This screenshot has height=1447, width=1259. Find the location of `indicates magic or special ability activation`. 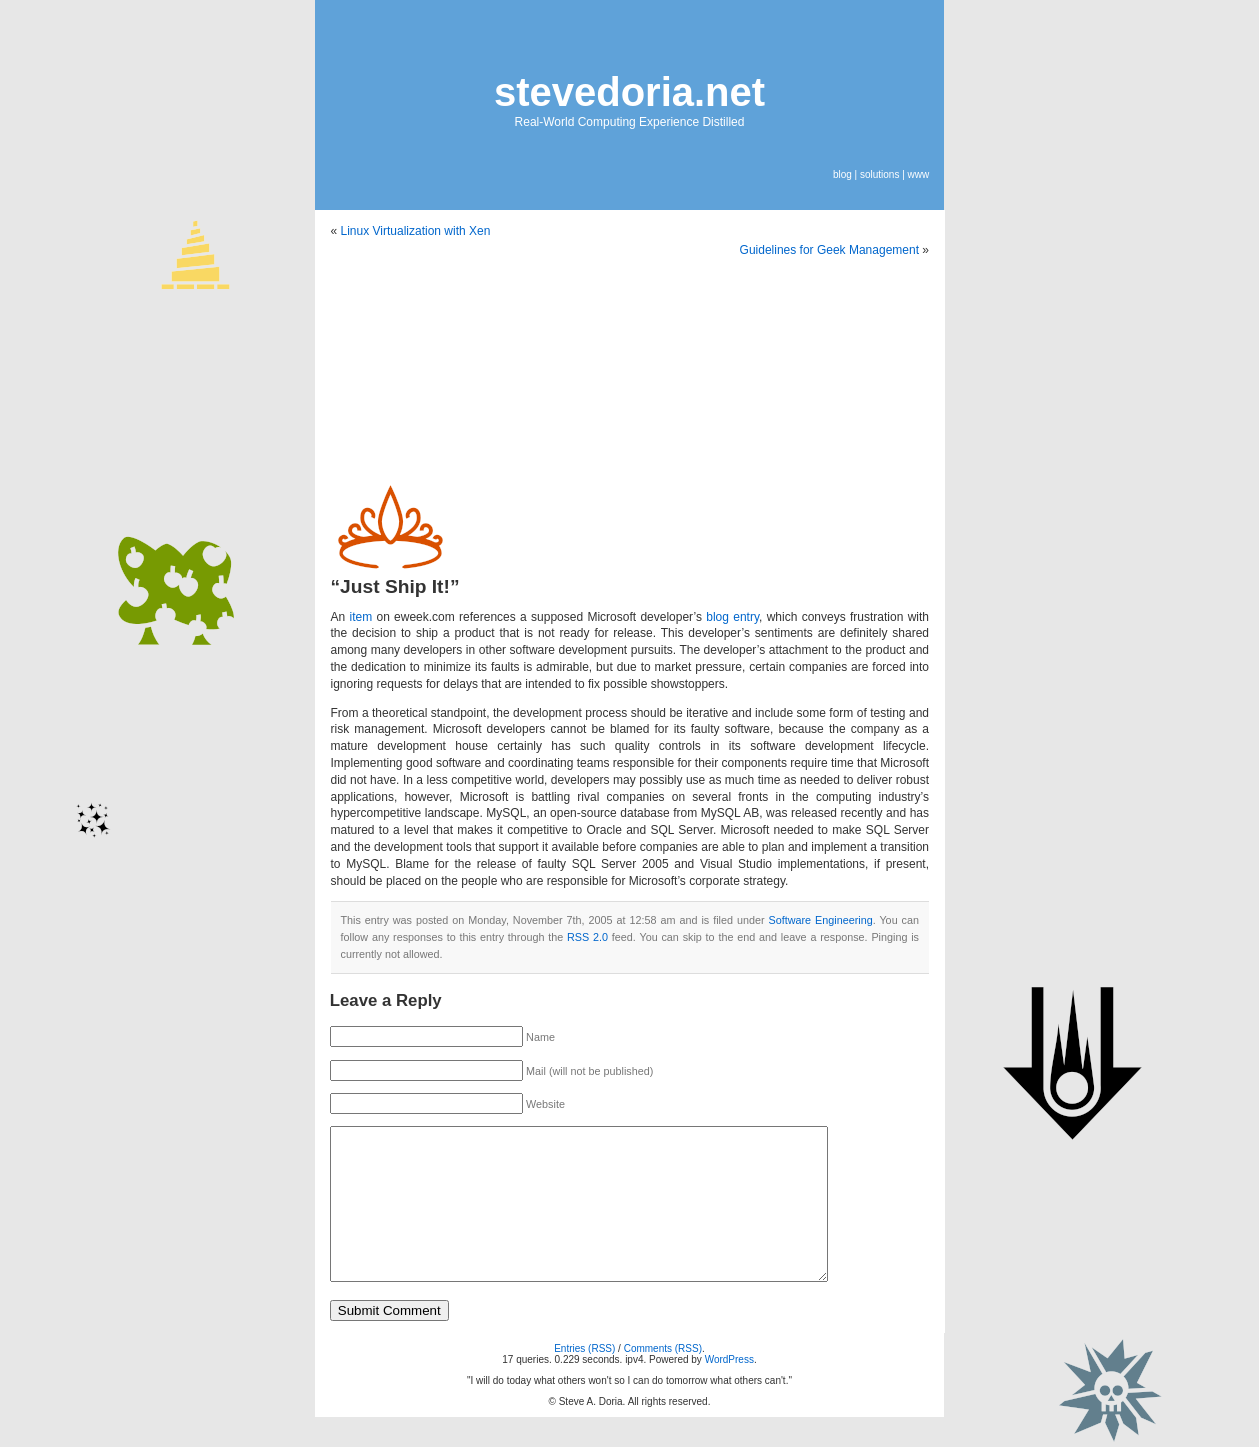

indicates magic or special ability activation is located at coordinates (93, 820).